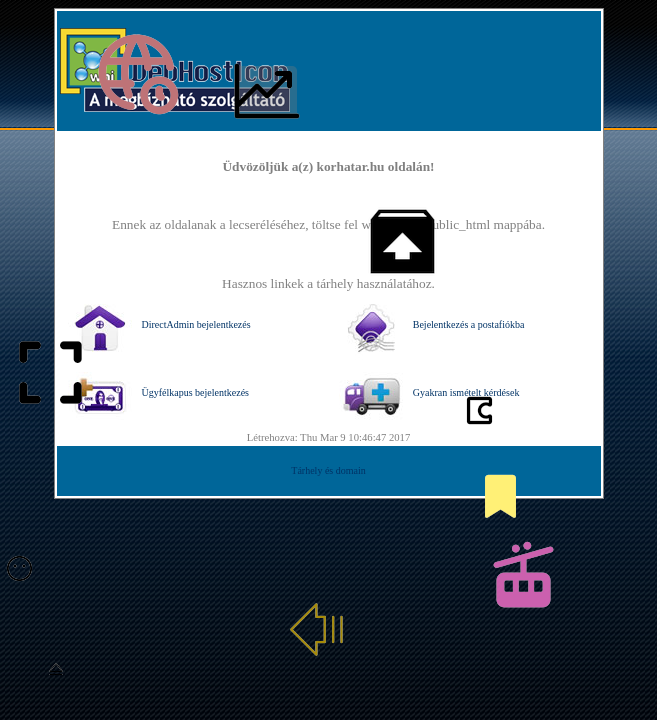 The height and width of the screenshot is (720, 657). What do you see at coordinates (523, 576) in the screenshot?
I see `view tram or cable car transit options` at bounding box center [523, 576].